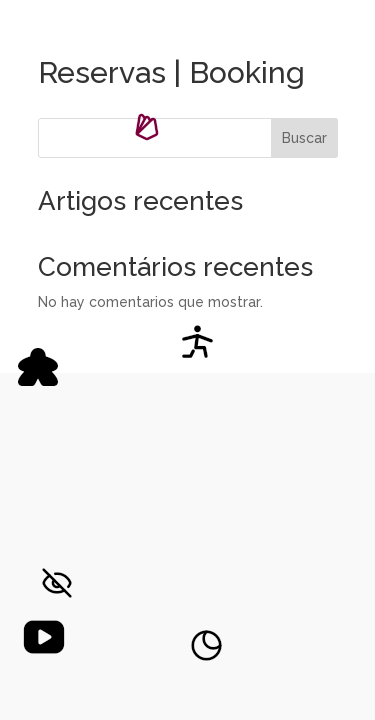 The height and width of the screenshot is (720, 375). I want to click on access yoga or stretching exercises, so click(197, 342).